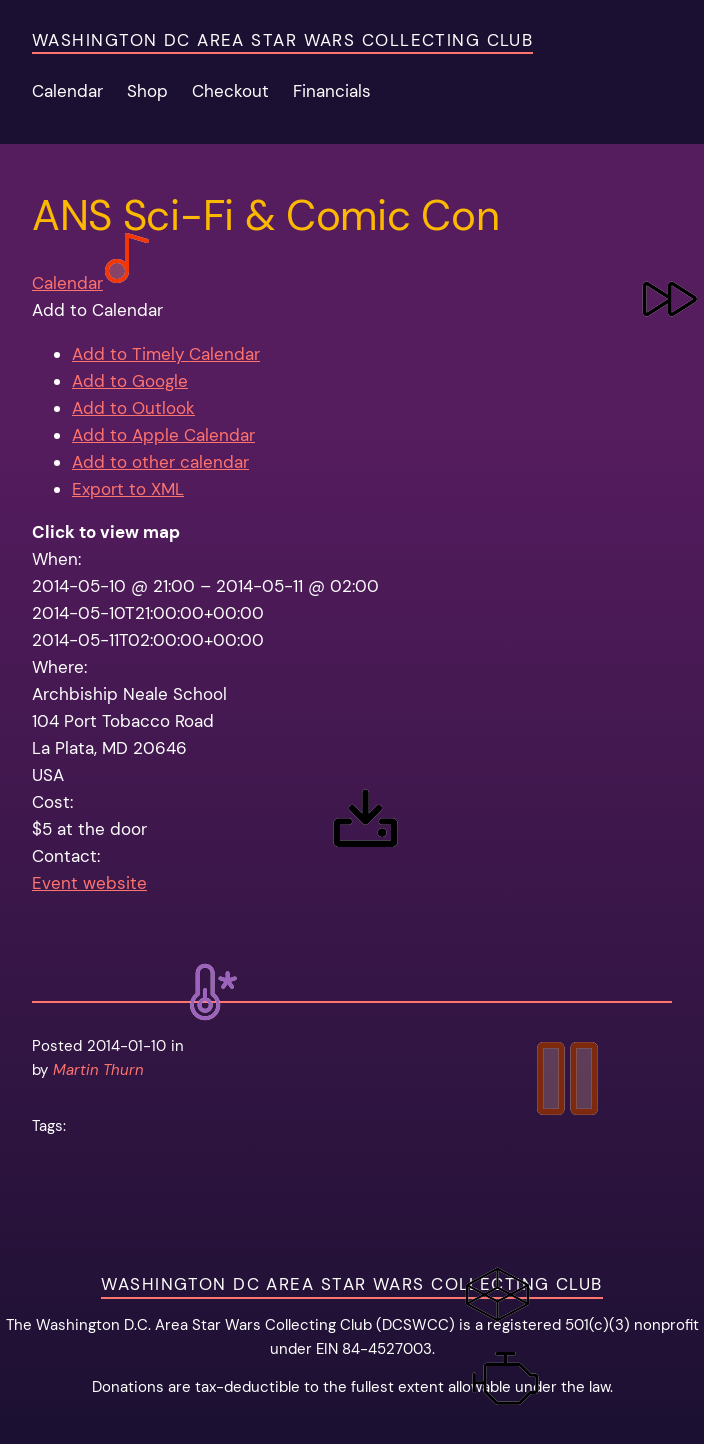 This screenshot has height=1444, width=704. I want to click on indicates low temperature or cold conditions, so click(207, 992).